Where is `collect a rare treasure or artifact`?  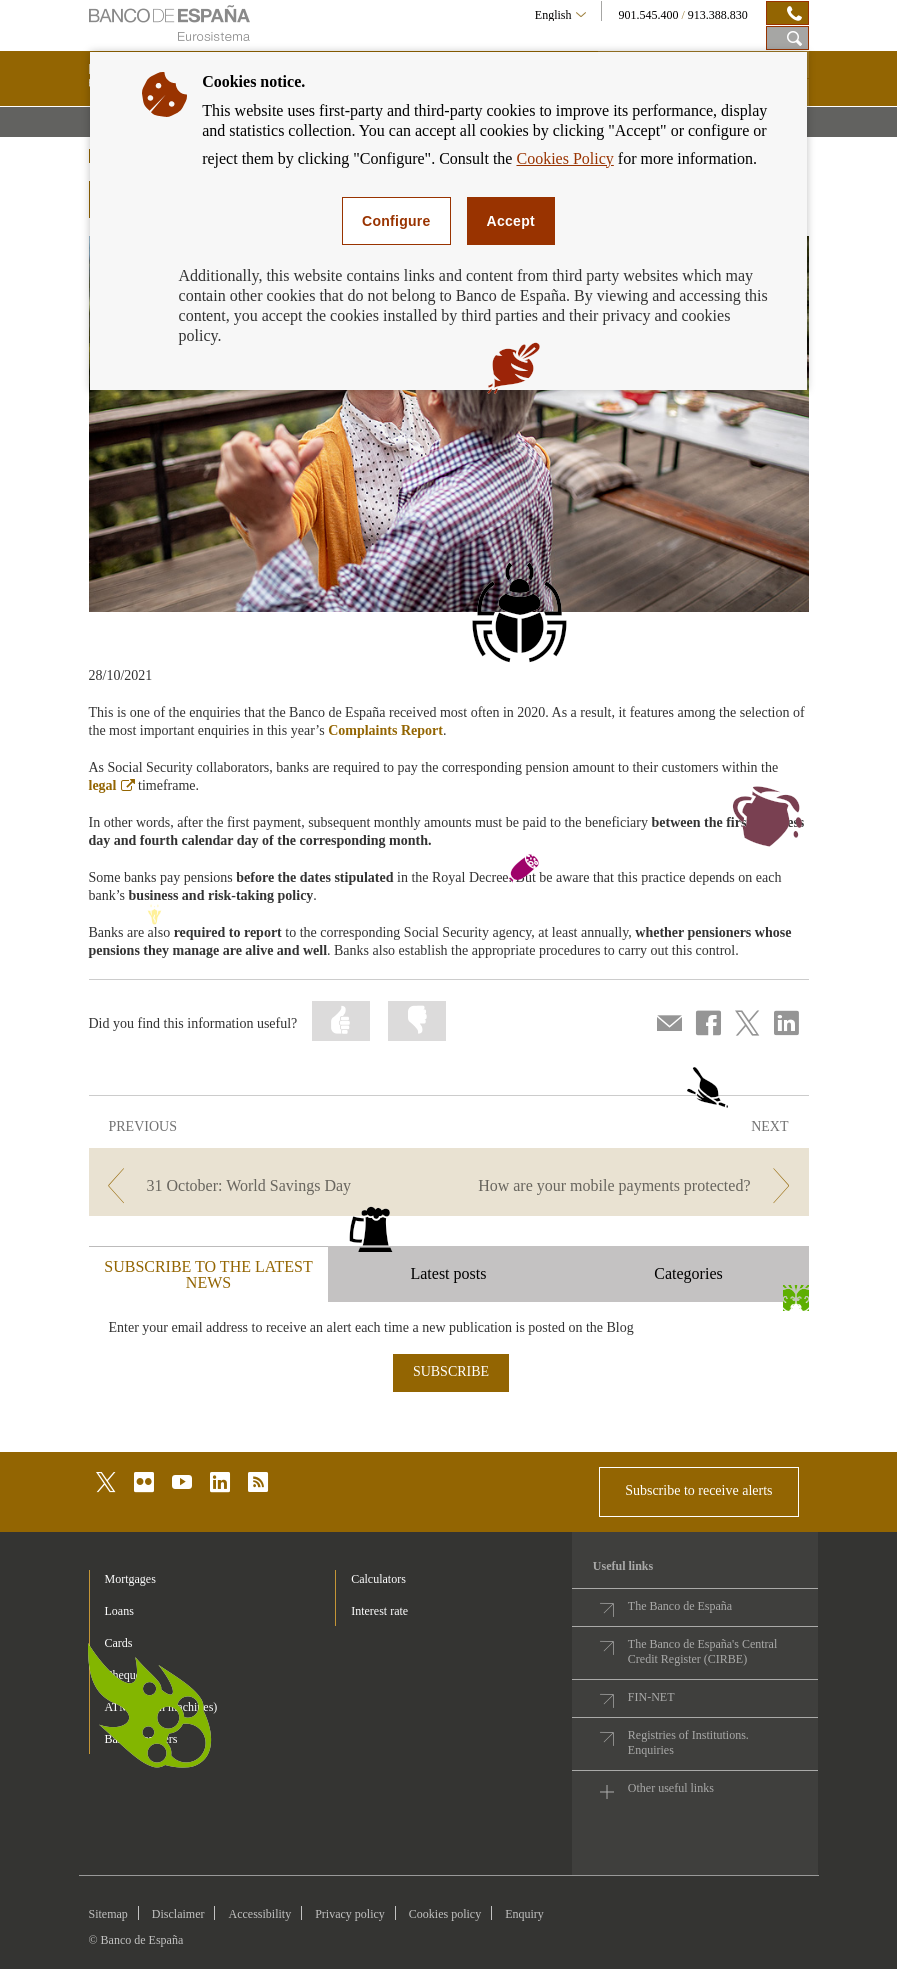 collect a rare treasure or artifact is located at coordinates (519, 613).